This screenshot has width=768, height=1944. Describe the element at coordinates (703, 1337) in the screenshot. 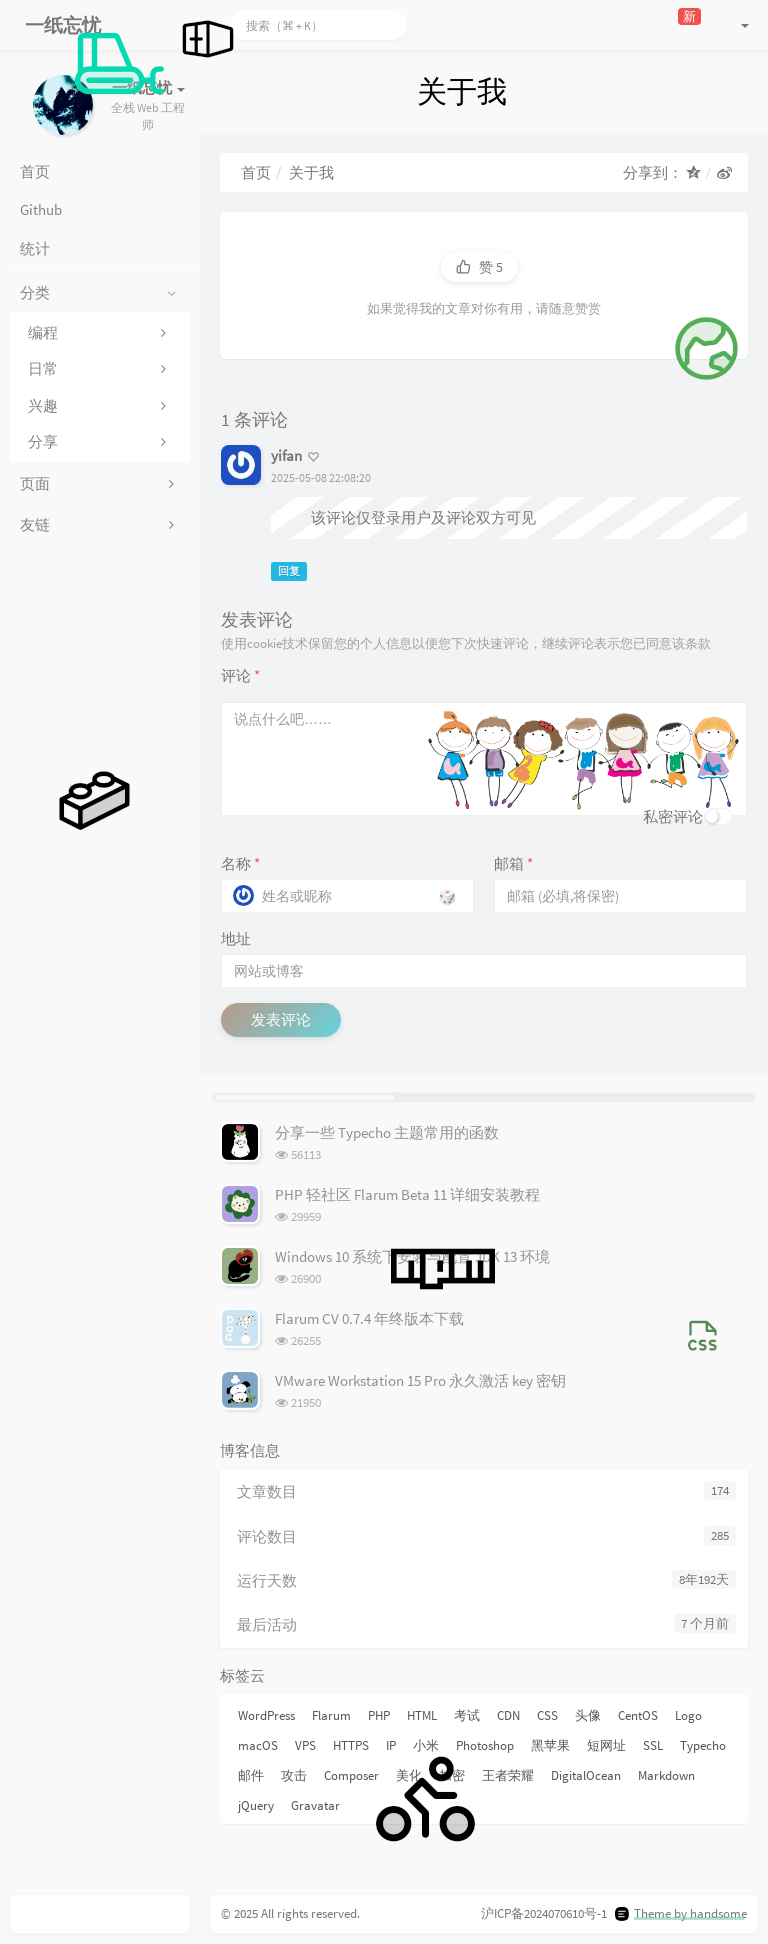

I see `view or open a CSS stylesheet file` at that location.